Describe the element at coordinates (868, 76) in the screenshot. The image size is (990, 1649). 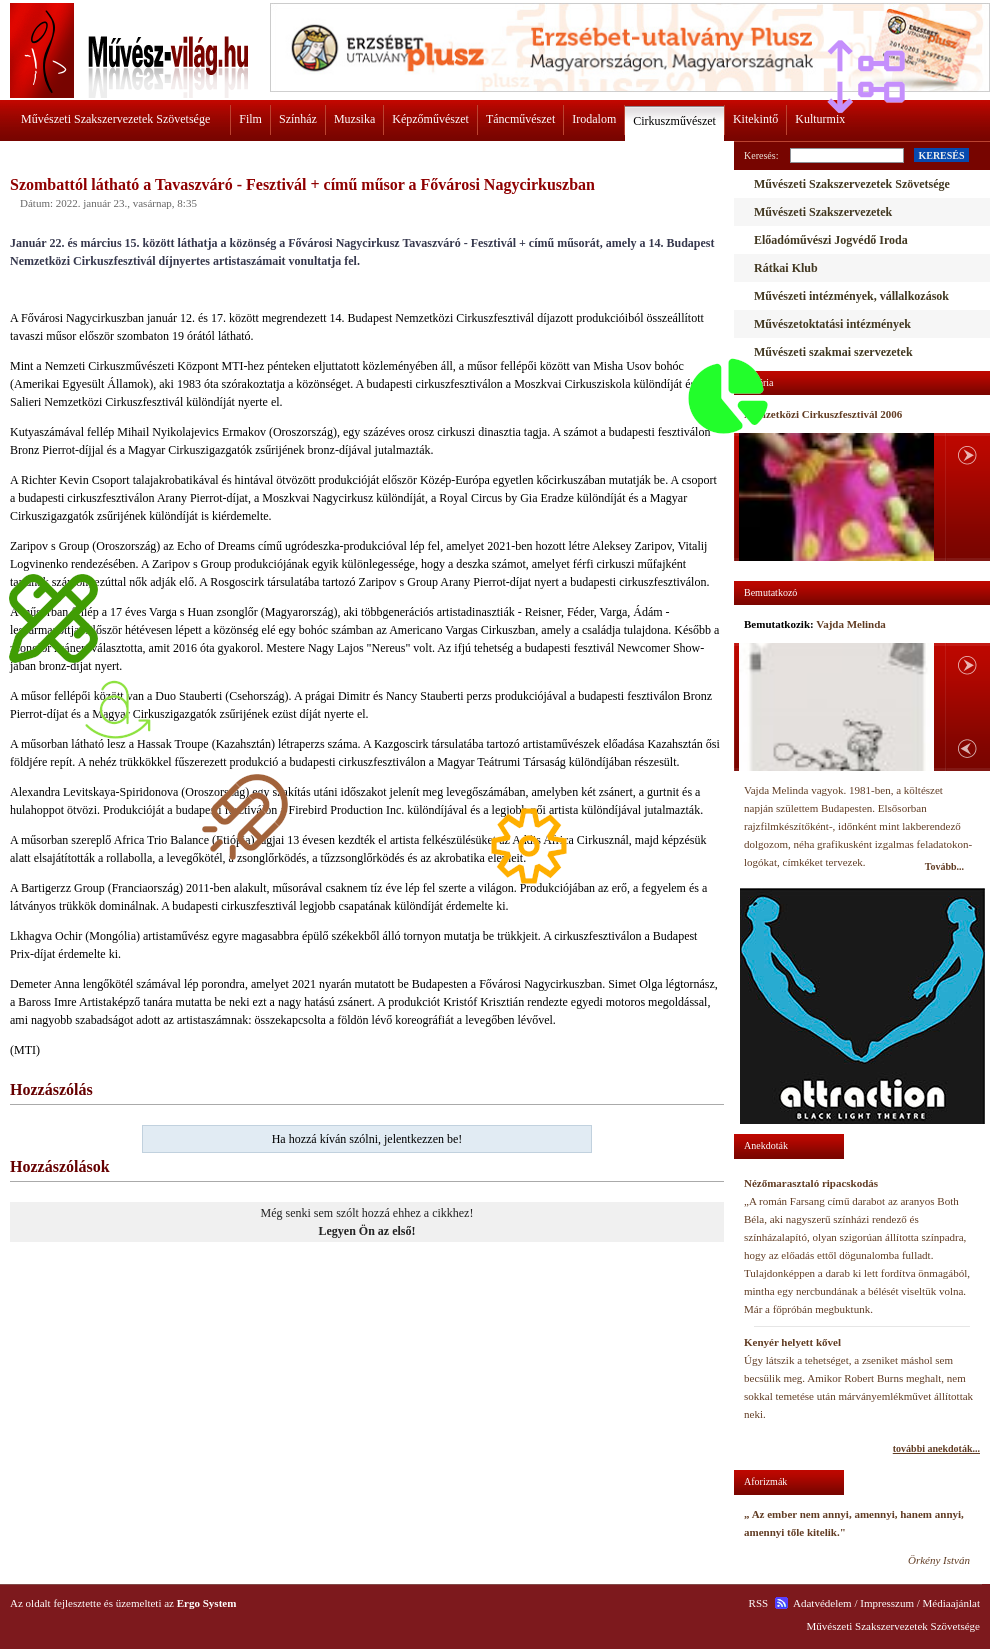
I see `ungroup items by reference type` at that location.